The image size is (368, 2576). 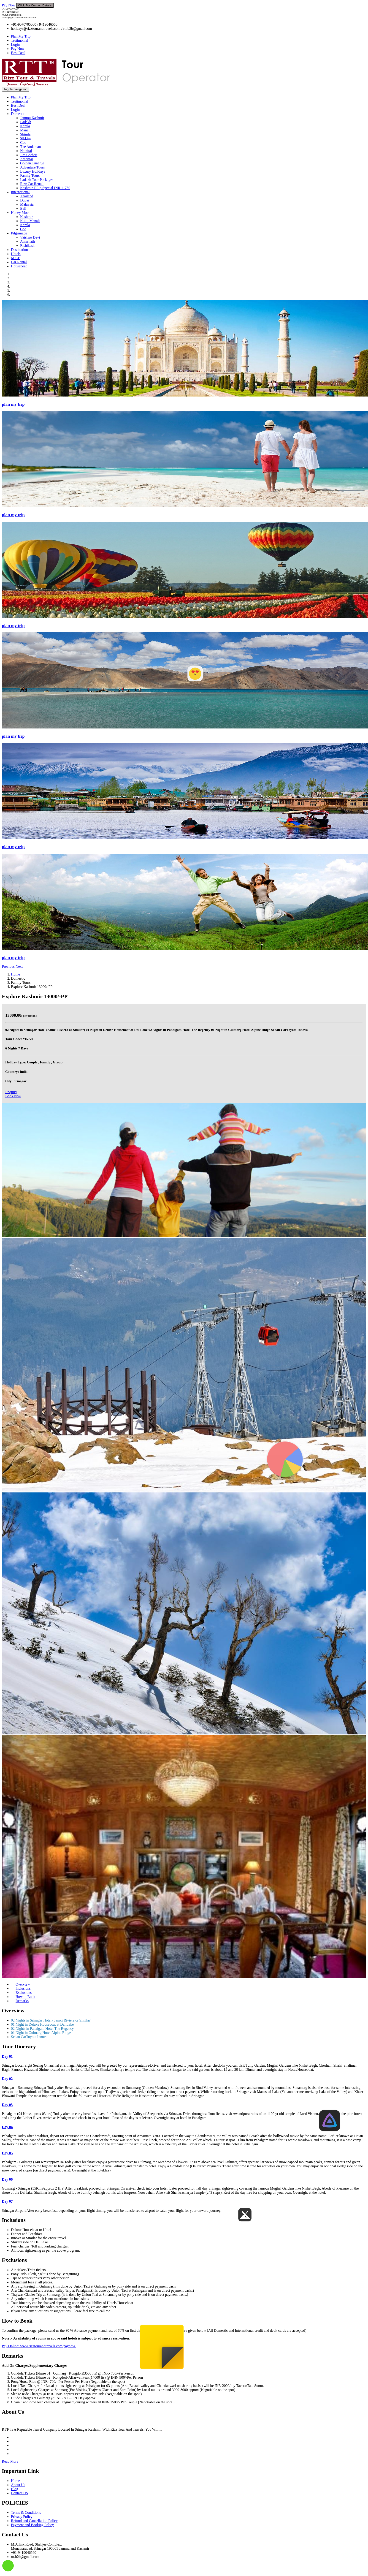 I want to click on launch mx linux application, so click(x=245, y=2215).